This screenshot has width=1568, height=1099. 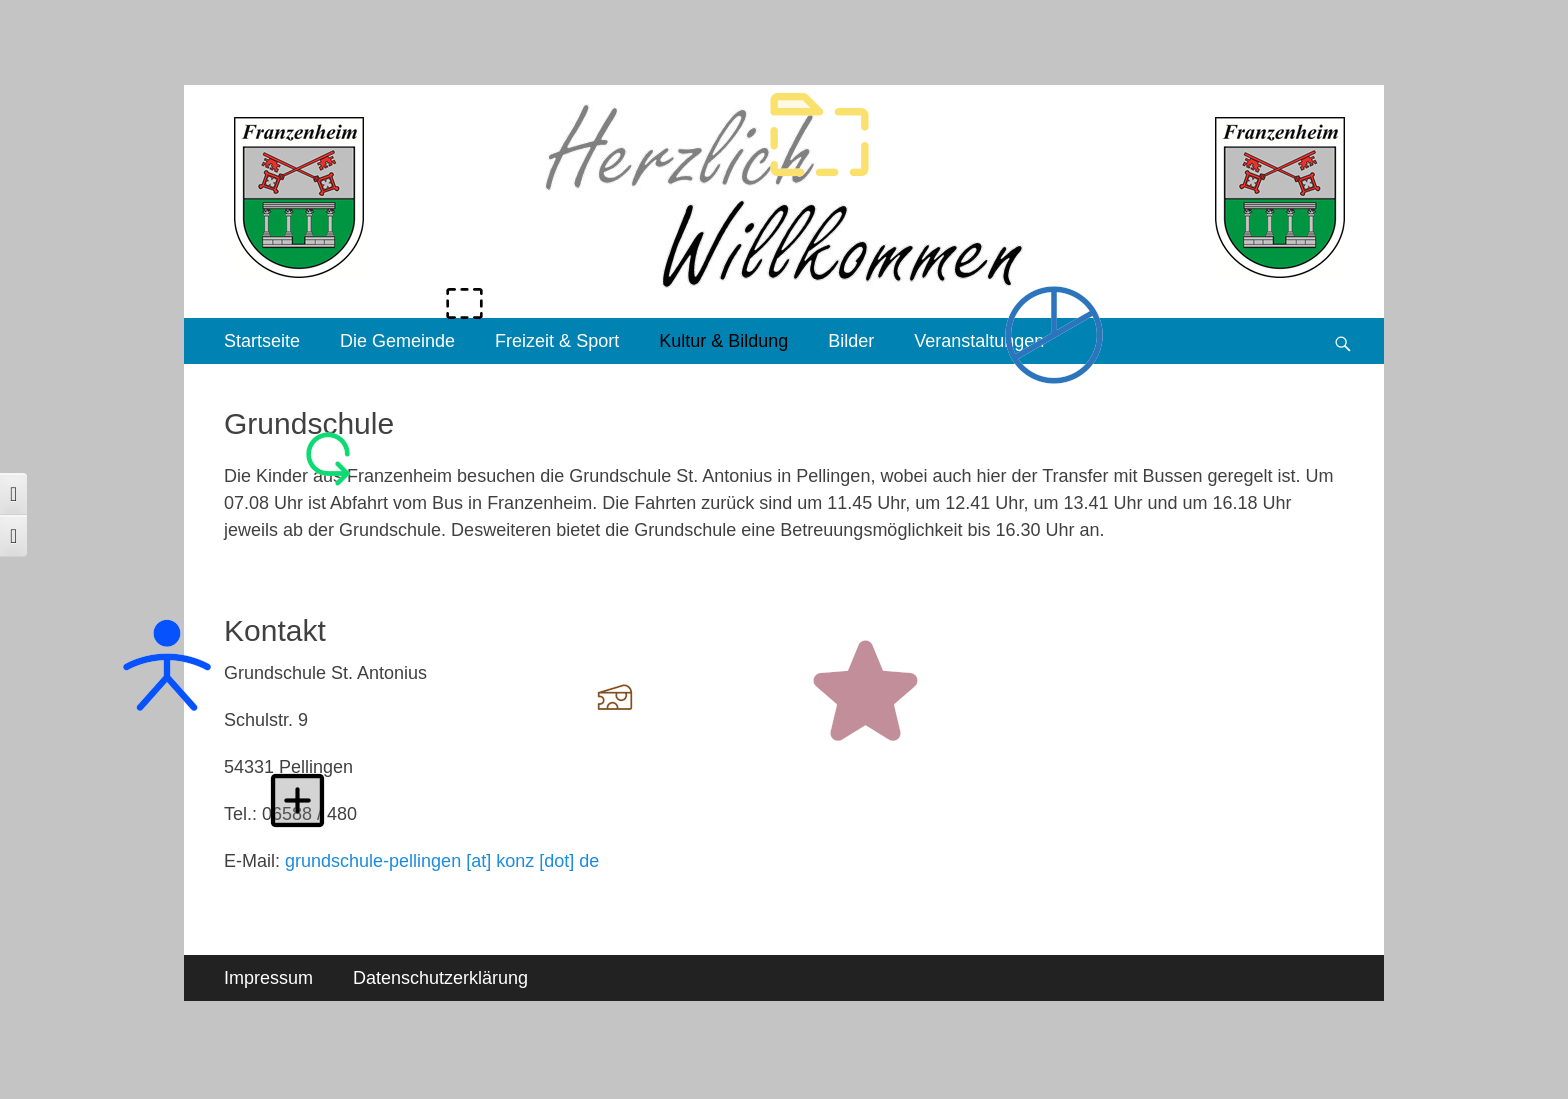 What do you see at coordinates (297, 800) in the screenshot?
I see `add a new item or entry` at bounding box center [297, 800].